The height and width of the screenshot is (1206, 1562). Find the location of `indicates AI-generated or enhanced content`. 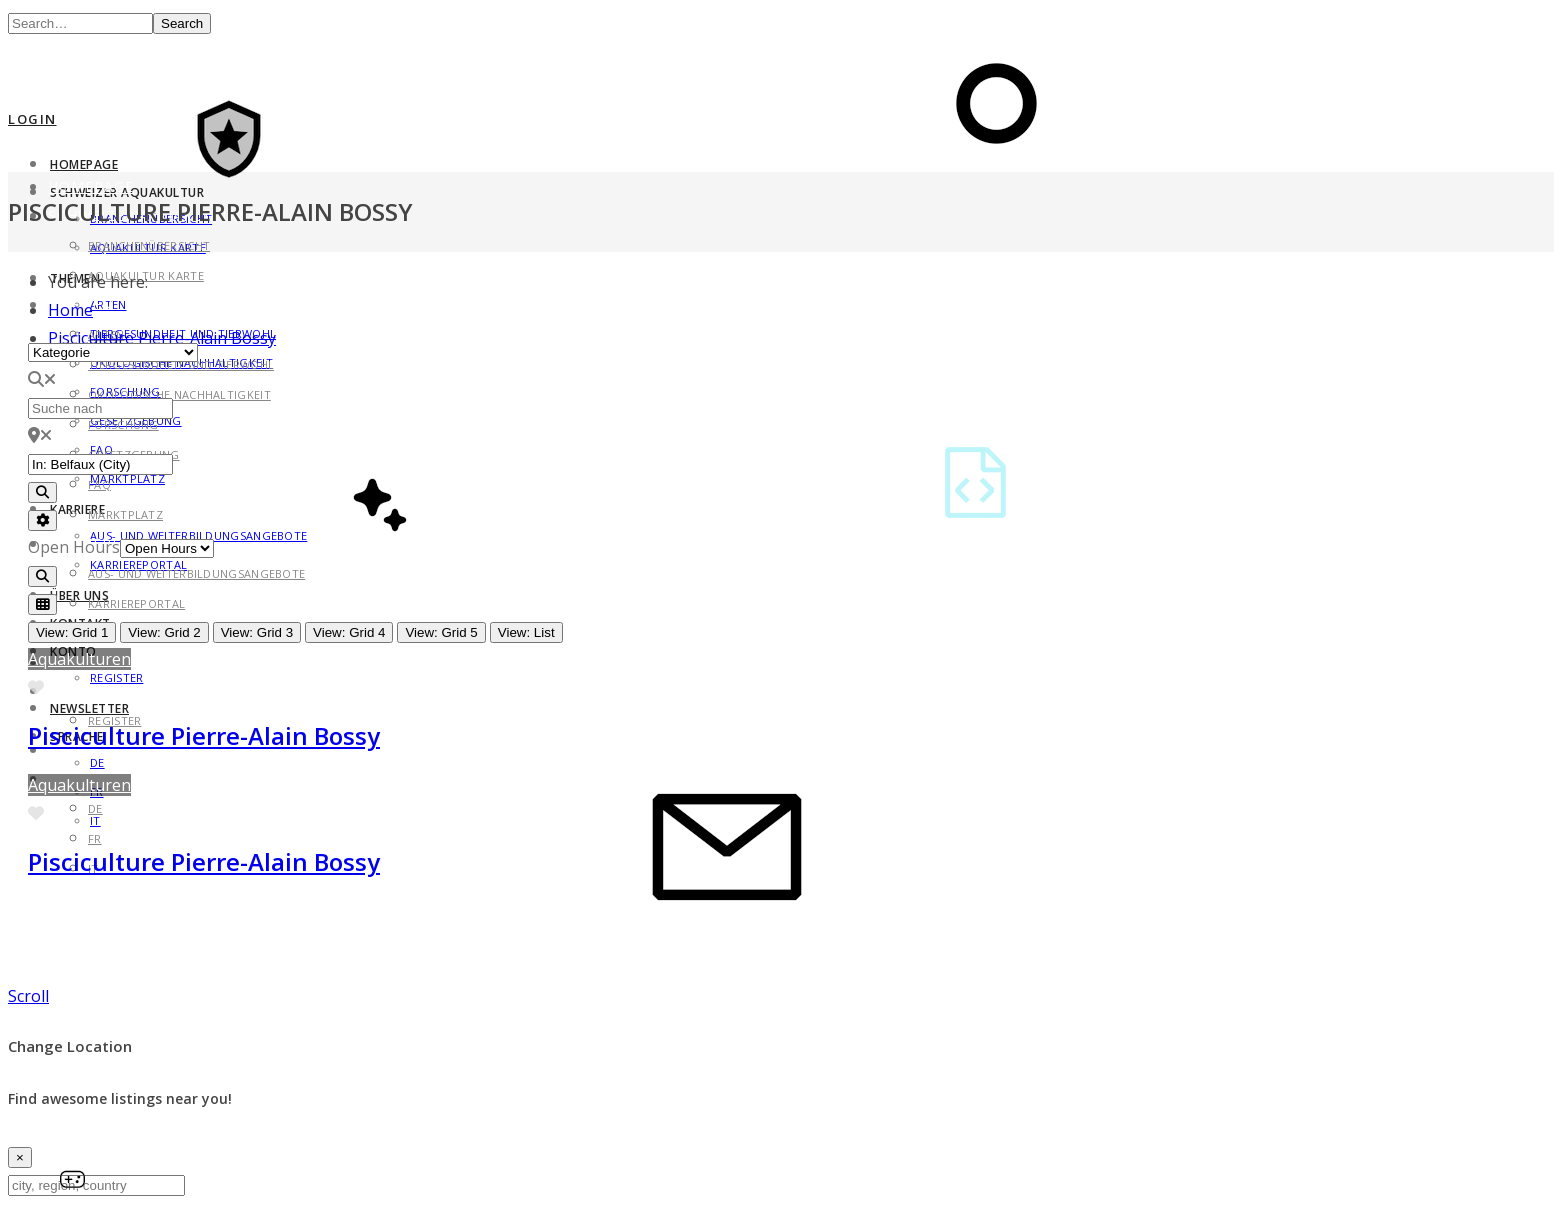

indicates AI-generated or enhanced content is located at coordinates (380, 505).